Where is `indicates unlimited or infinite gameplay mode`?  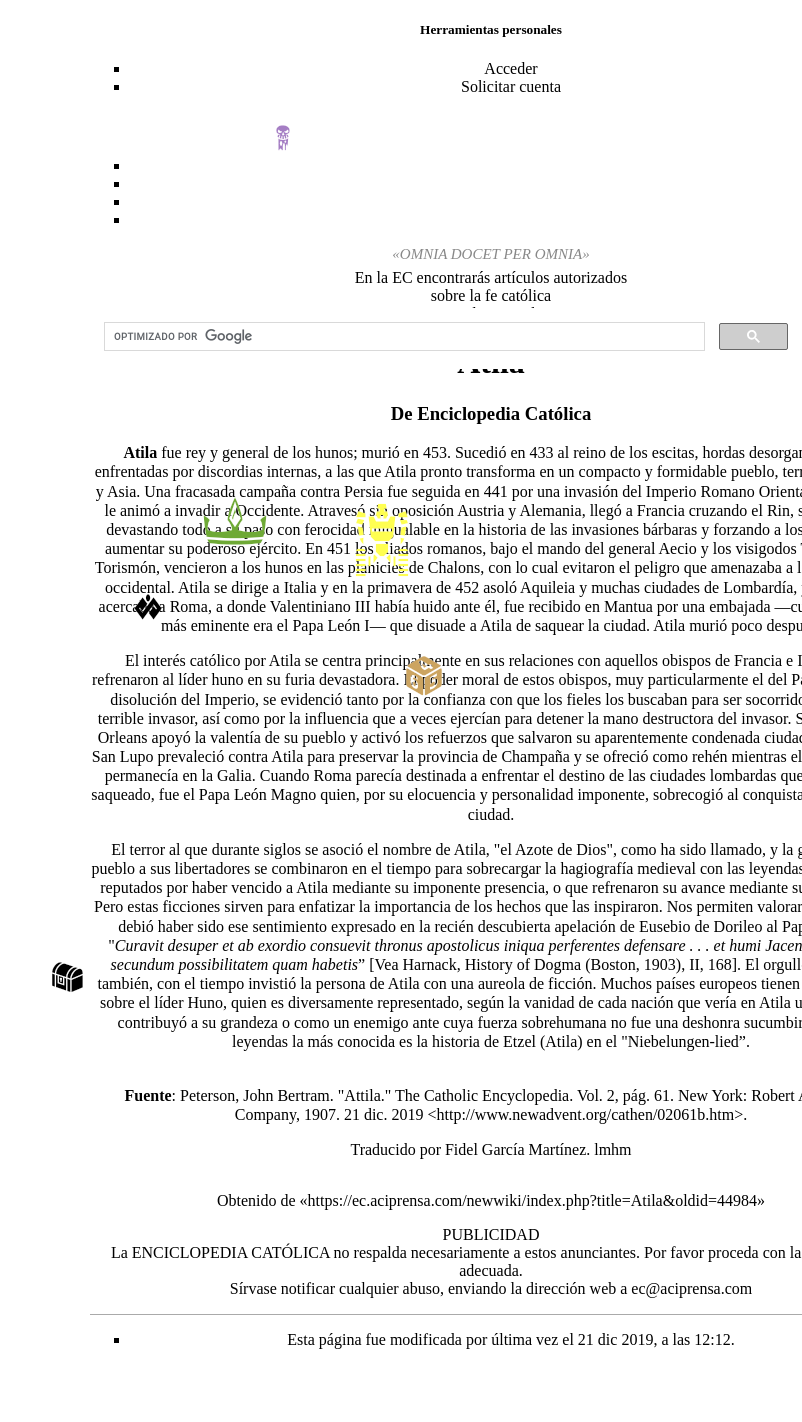
indicates unlimited or infinite gameplay mode is located at coordinates (148, 608).